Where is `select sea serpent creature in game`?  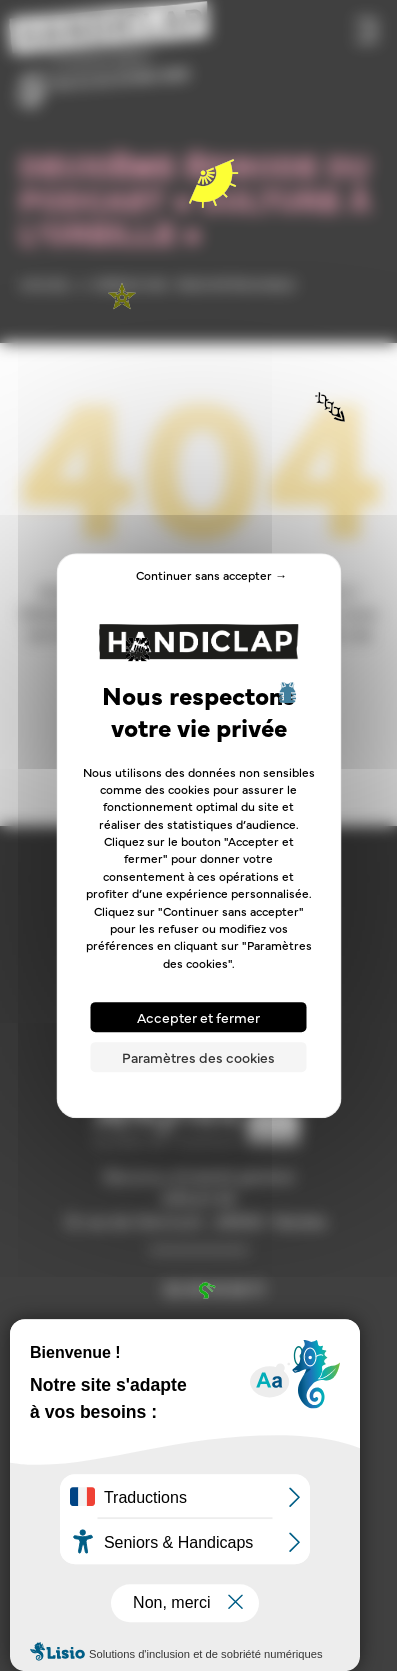
select sea serpent creature in game is located at coordinates (207, 1290).